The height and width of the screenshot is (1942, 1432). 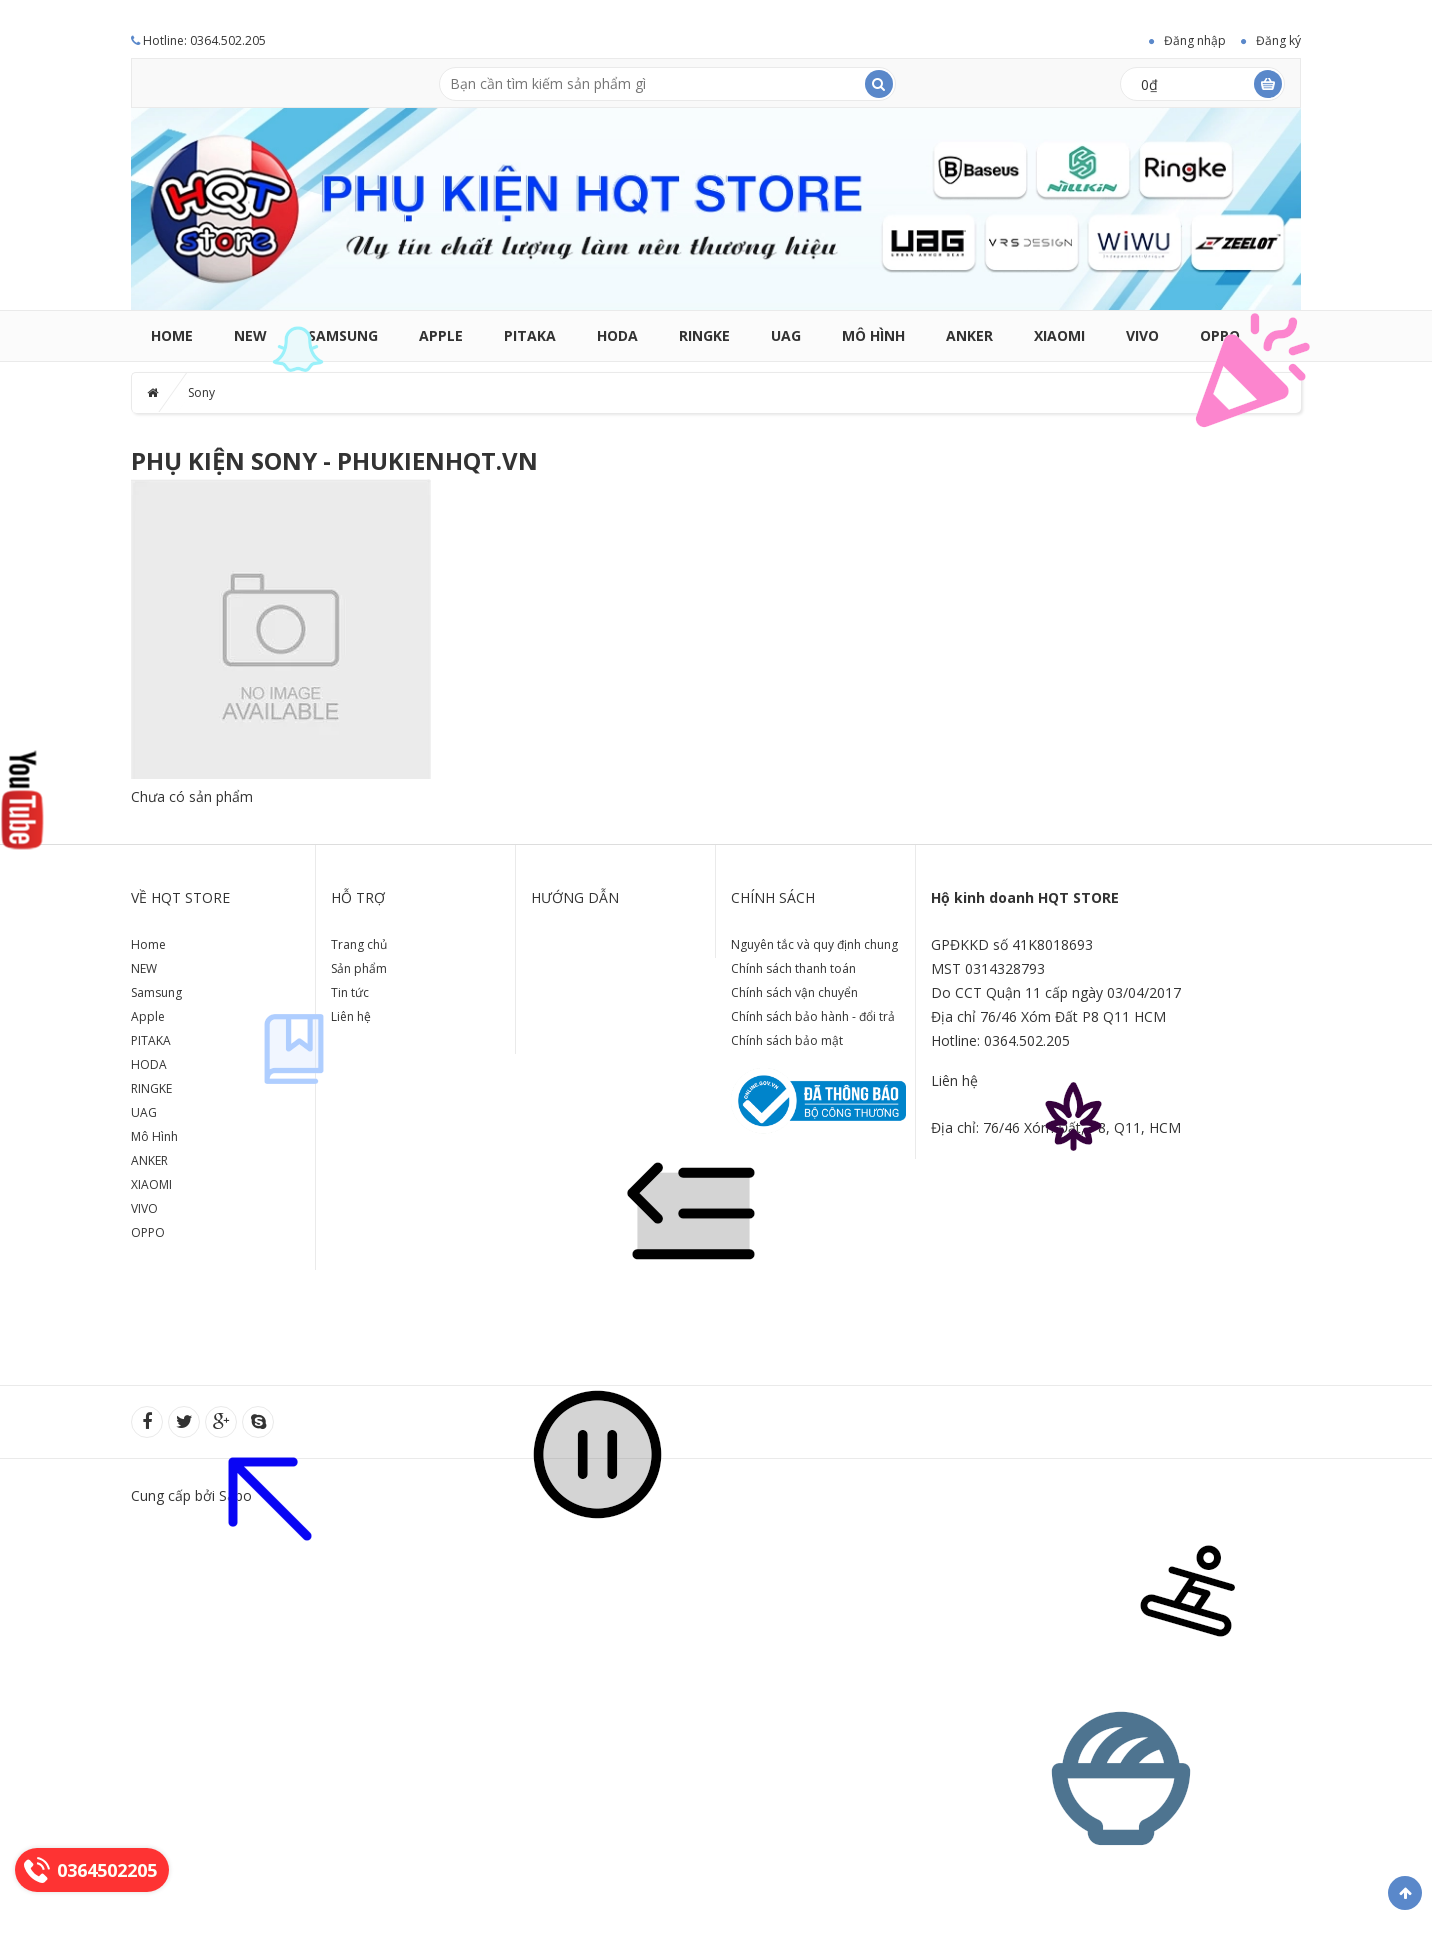 I want to click on decrease text indentation, so click(x=693, y=1213).